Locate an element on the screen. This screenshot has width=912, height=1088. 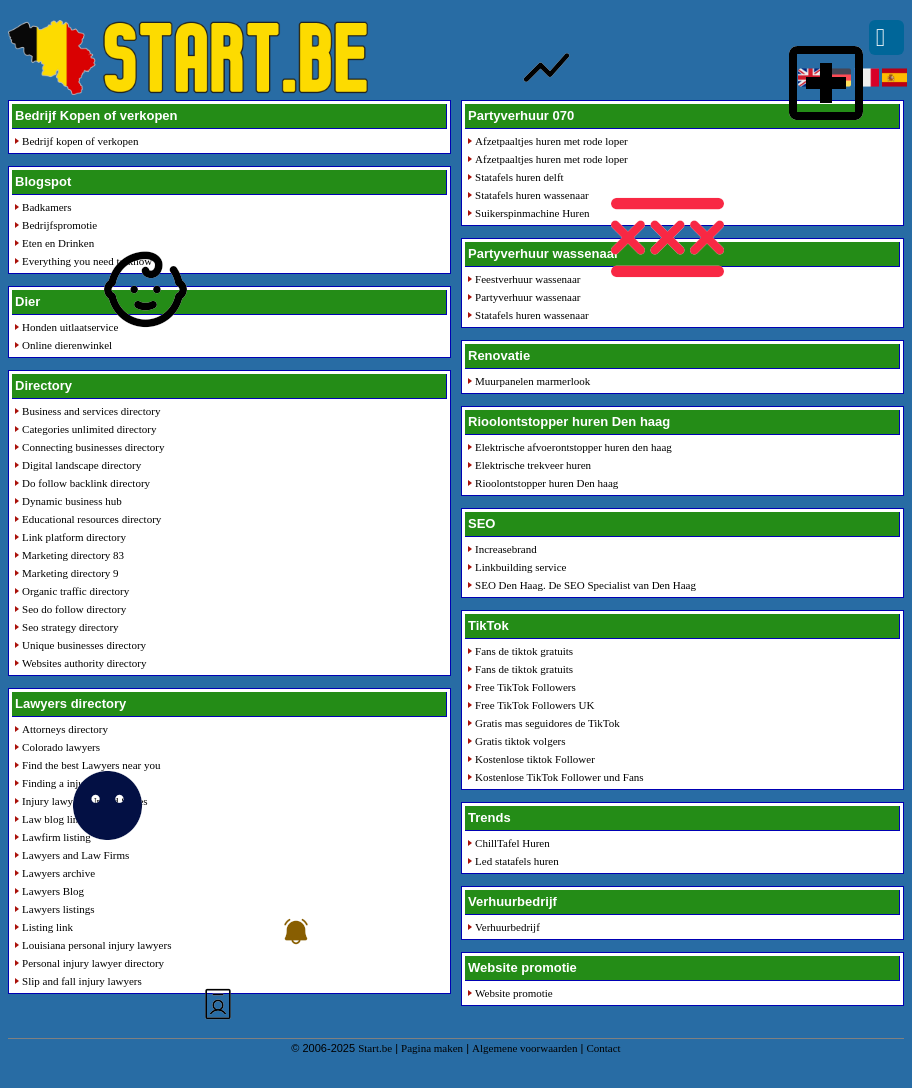
delete multiple selected items is located at coordinates (667, 237).